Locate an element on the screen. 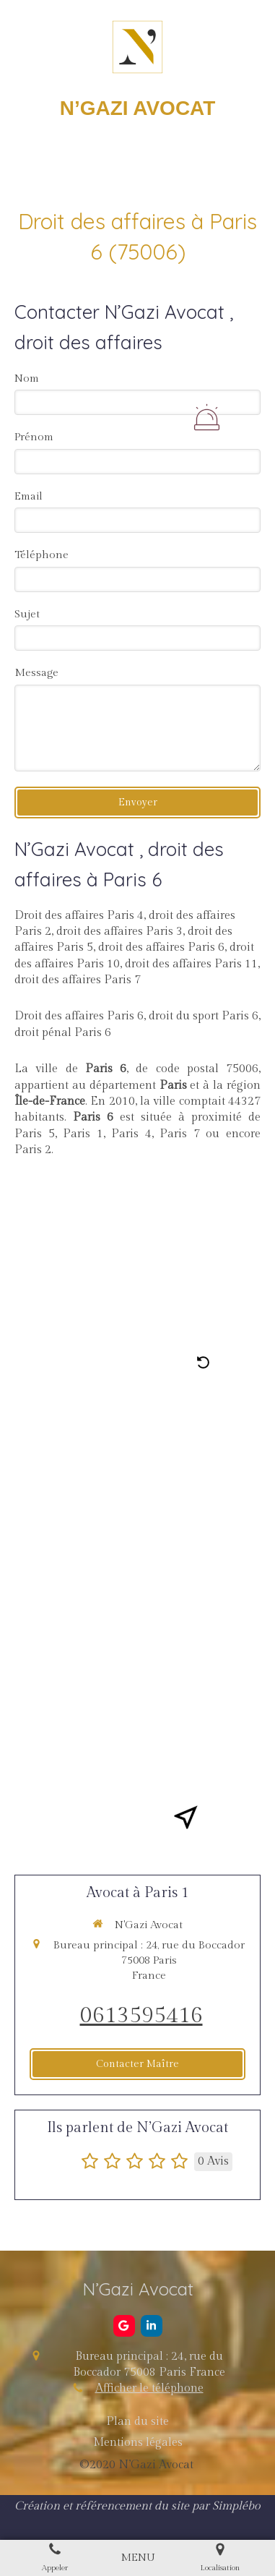 This screenshot has width=275, height=2576. undo last action is located at coordinates (203, 1362).